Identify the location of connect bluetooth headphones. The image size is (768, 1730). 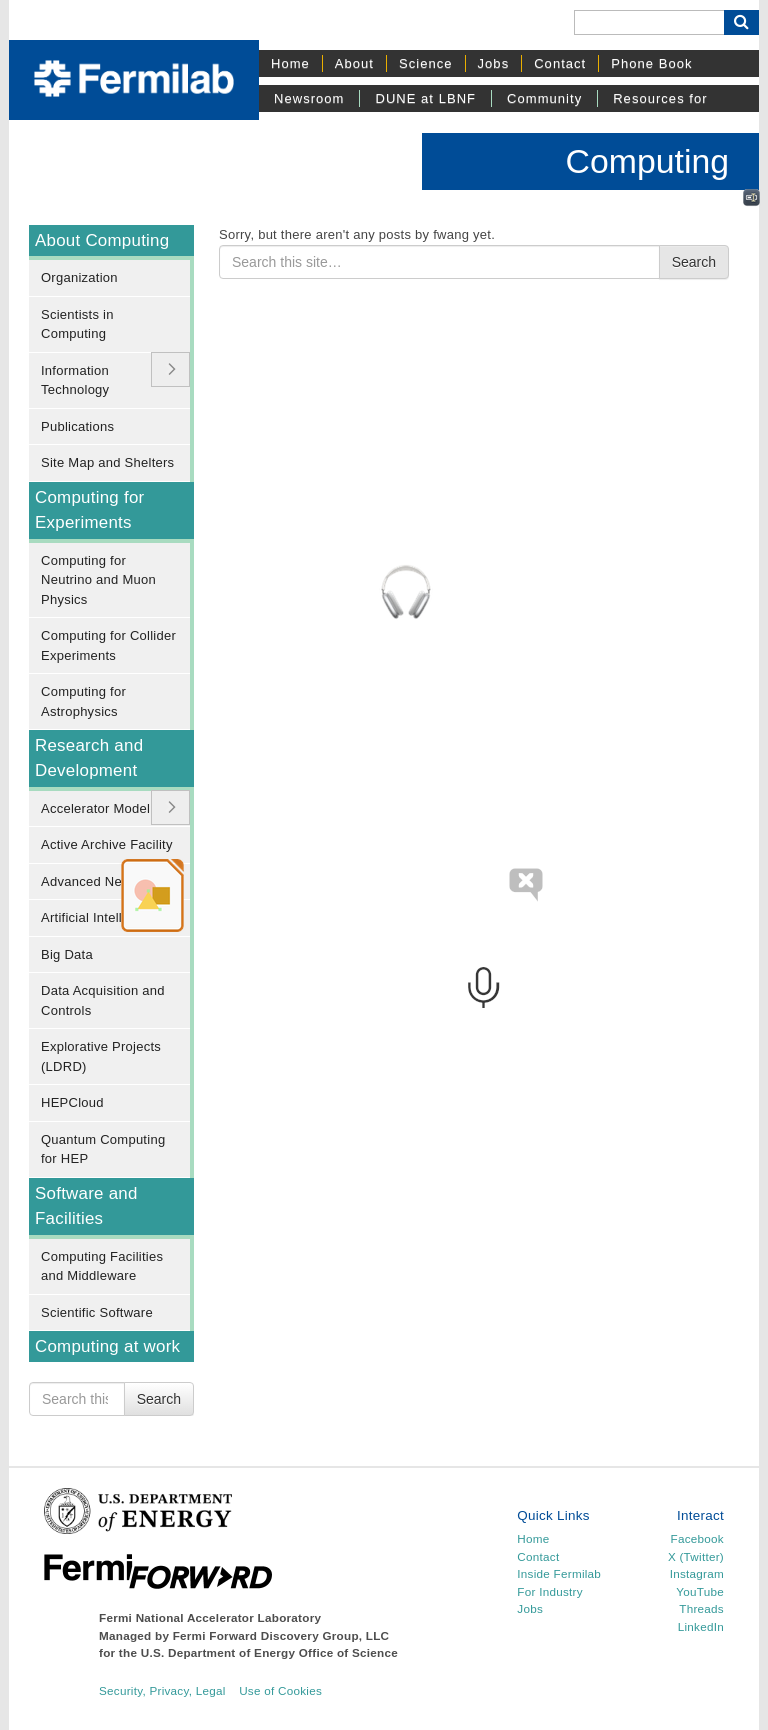
(406, 592).